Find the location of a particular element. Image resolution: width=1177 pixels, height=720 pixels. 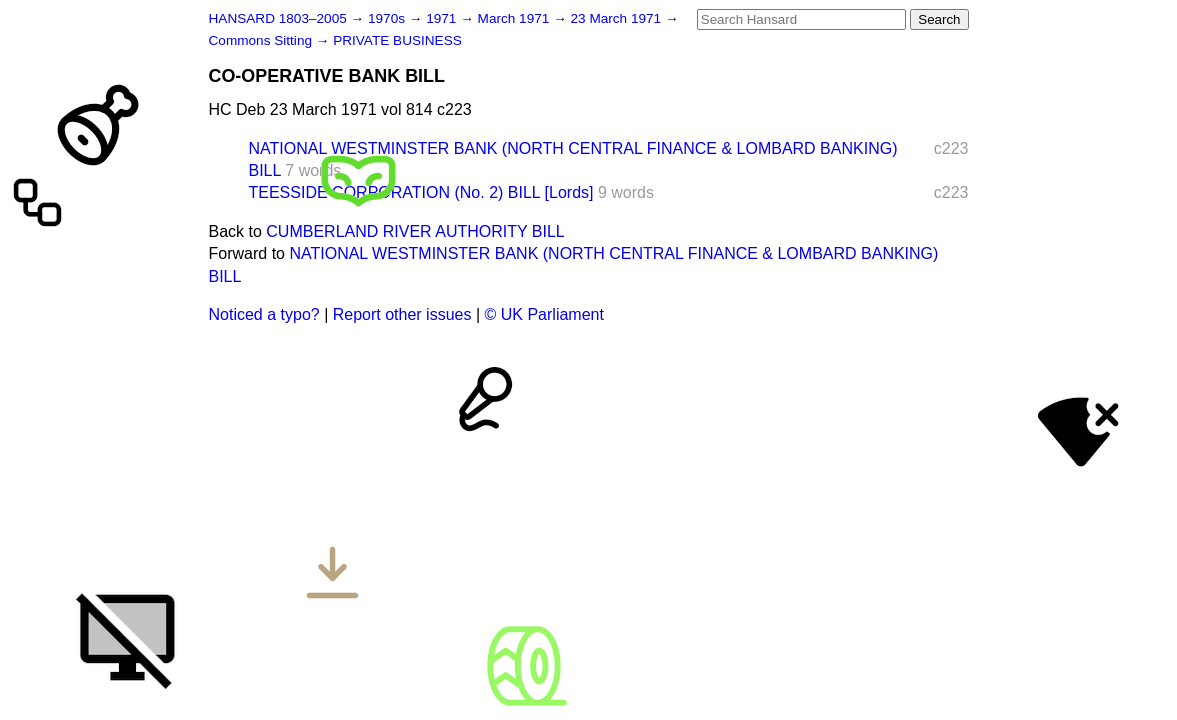

view tire pressure or status is located at coordinates (524, 666).